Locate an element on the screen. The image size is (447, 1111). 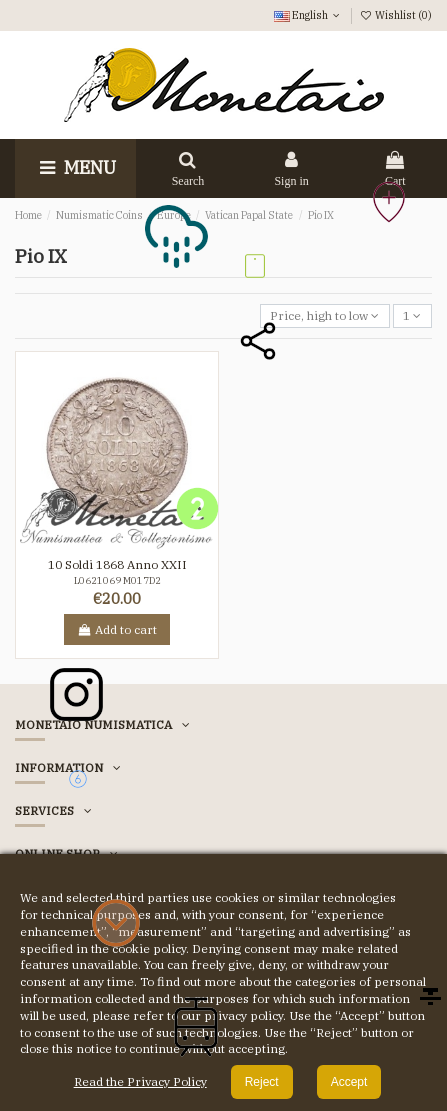
add a new location pin is located at coordinates (389, 202).